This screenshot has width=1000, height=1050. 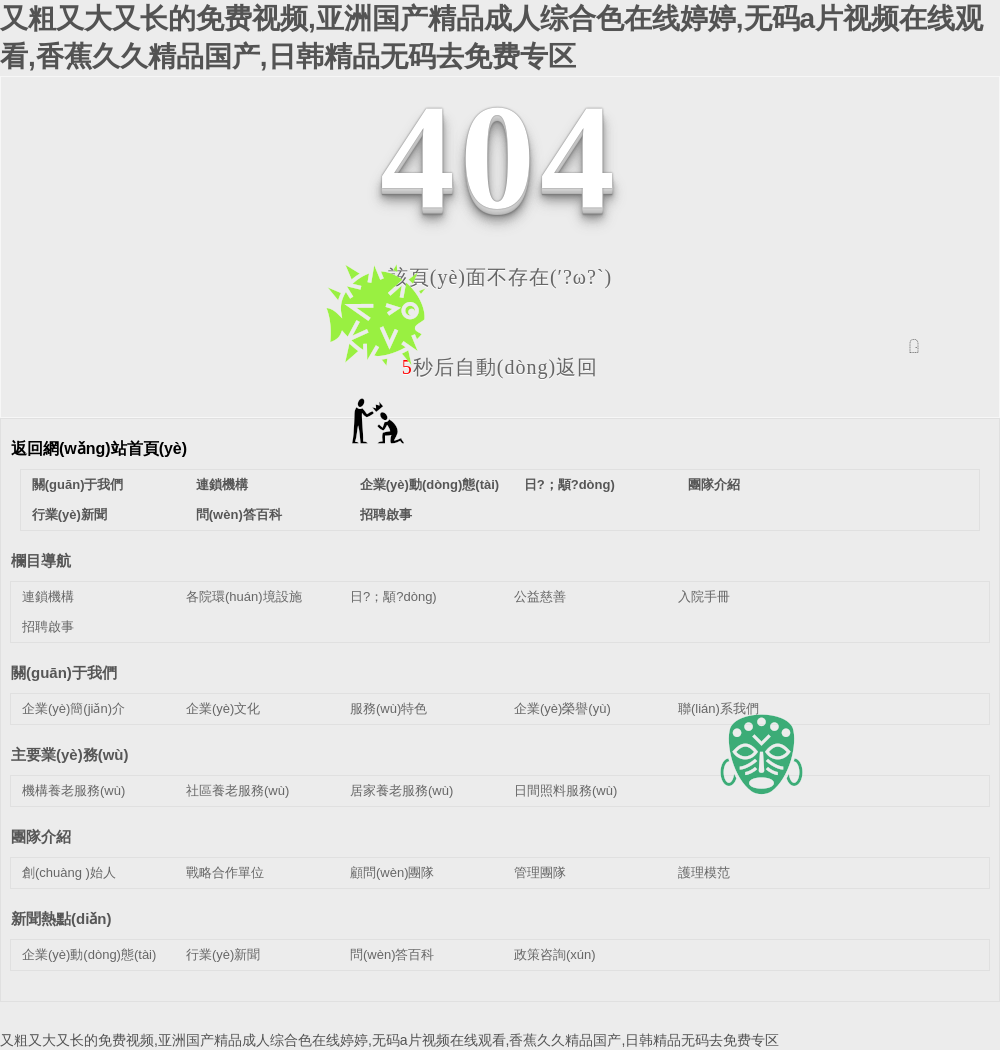 What do you see at coordinates (378, 421) in the screenshot?
I see `indicates a coronation or crowning ceremony event` at bounding box center [378, 421].